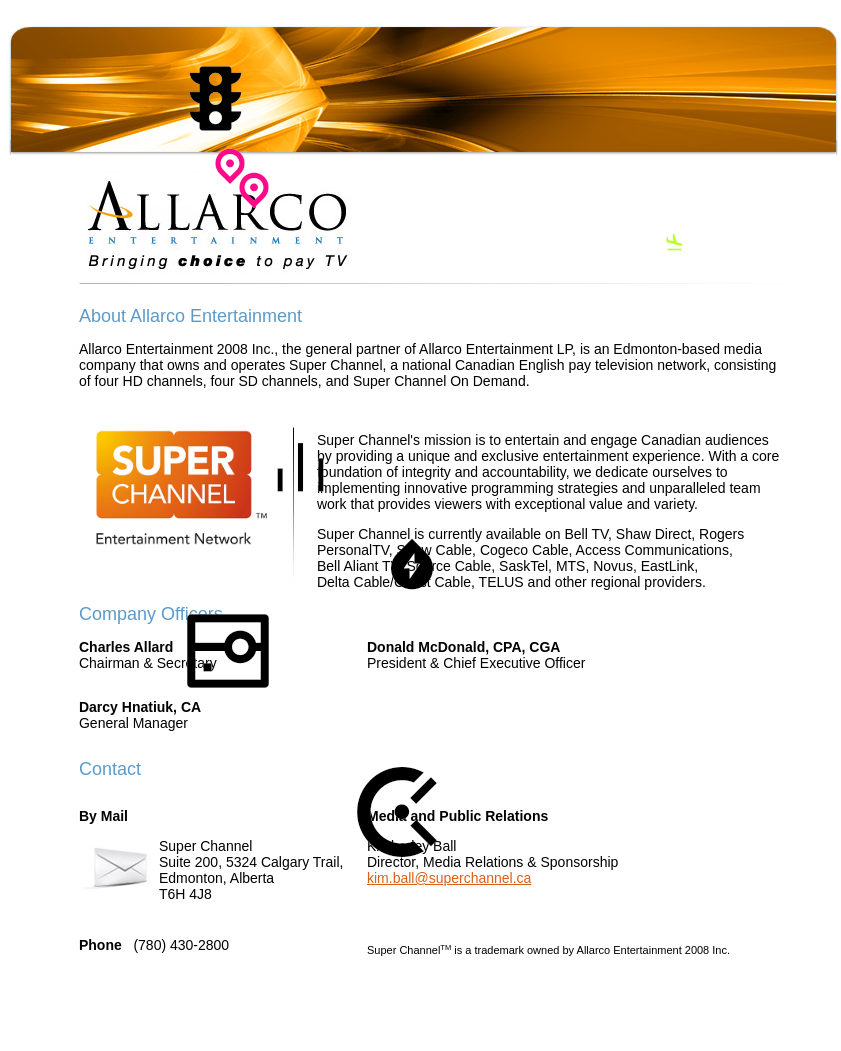 The image size is (841, 1051). What do you see at coordinates (412, 566) in the screenshot?
I see `hydroelectric power or water energy indicator` at bounding box center [412, 566].